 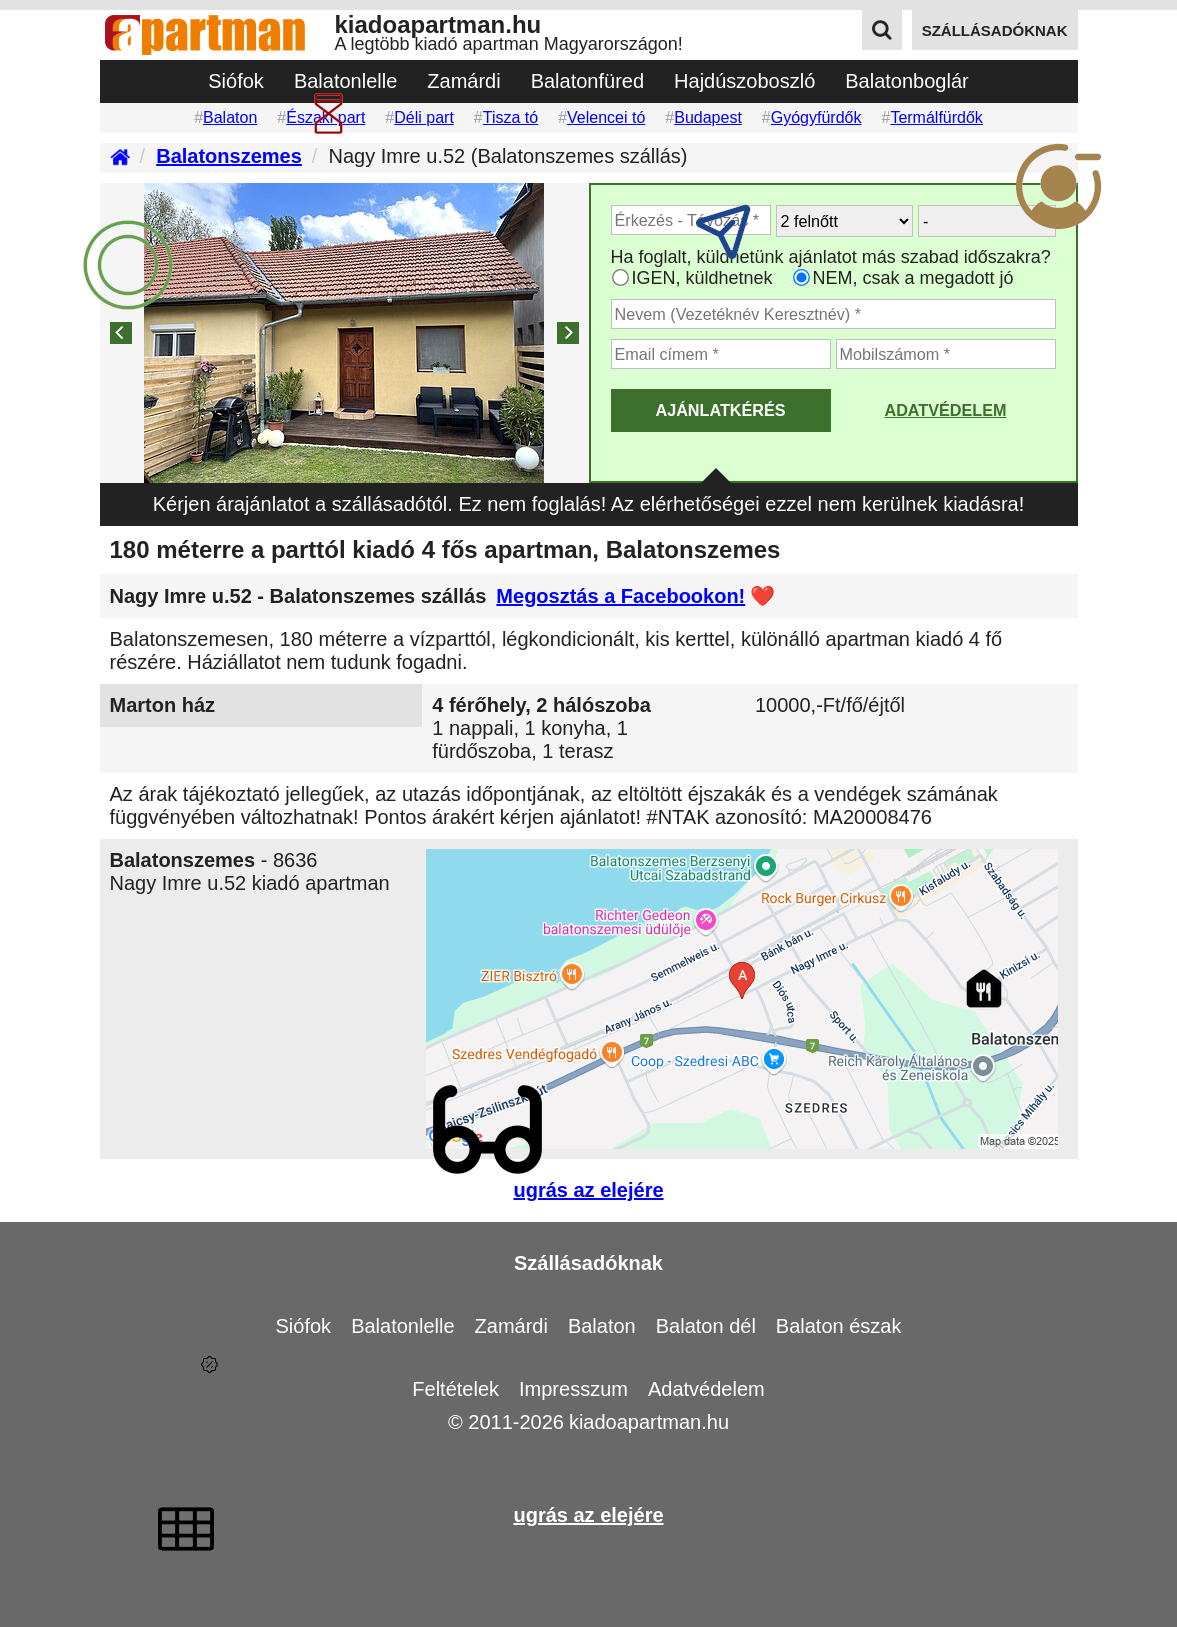 I want to click on start recording audio or video, so click(x=128, y=265).